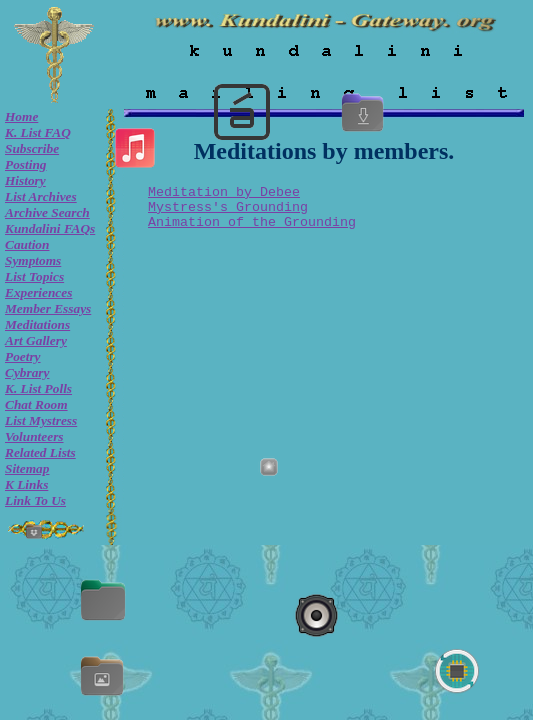 Image resolution: width=533 pixels, height=720 pixels. Describe the element at coordinates (457, 671) in the screenshot. I see `access firmware or system component settings` at that location.